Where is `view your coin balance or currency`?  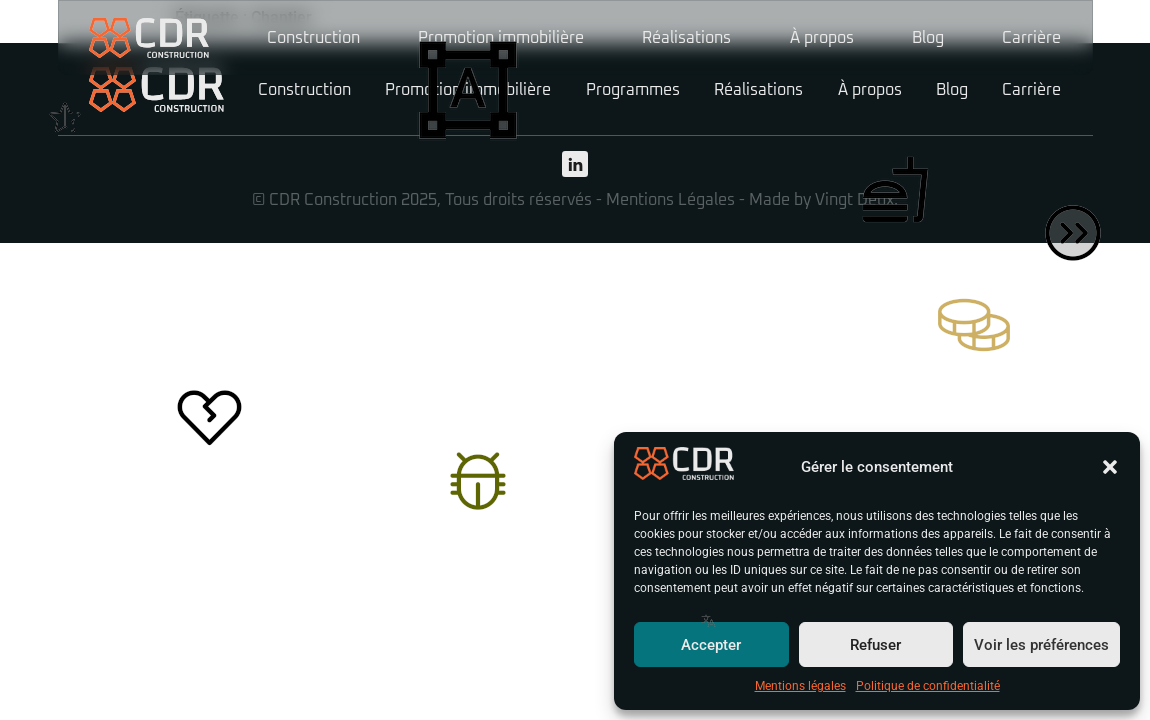 view your coin balance or currency is located at coordinates (974, 325).